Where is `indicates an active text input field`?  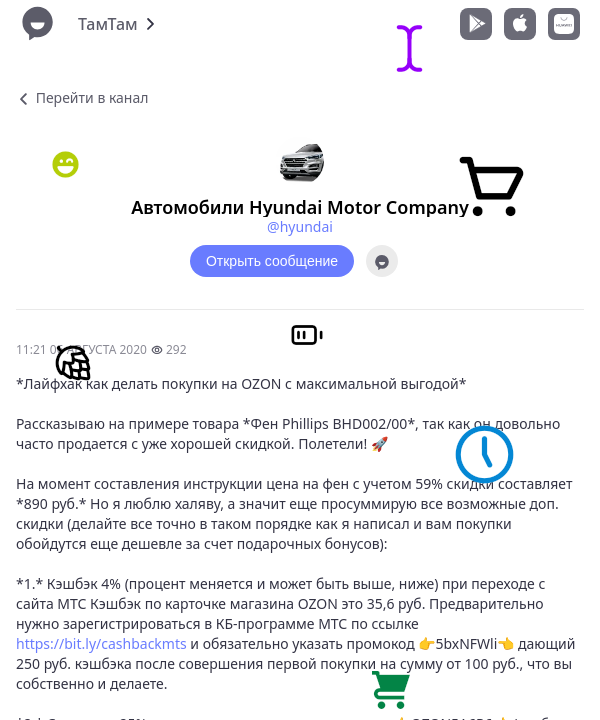
indicates an active text input field is located at coordinates (409, 48).